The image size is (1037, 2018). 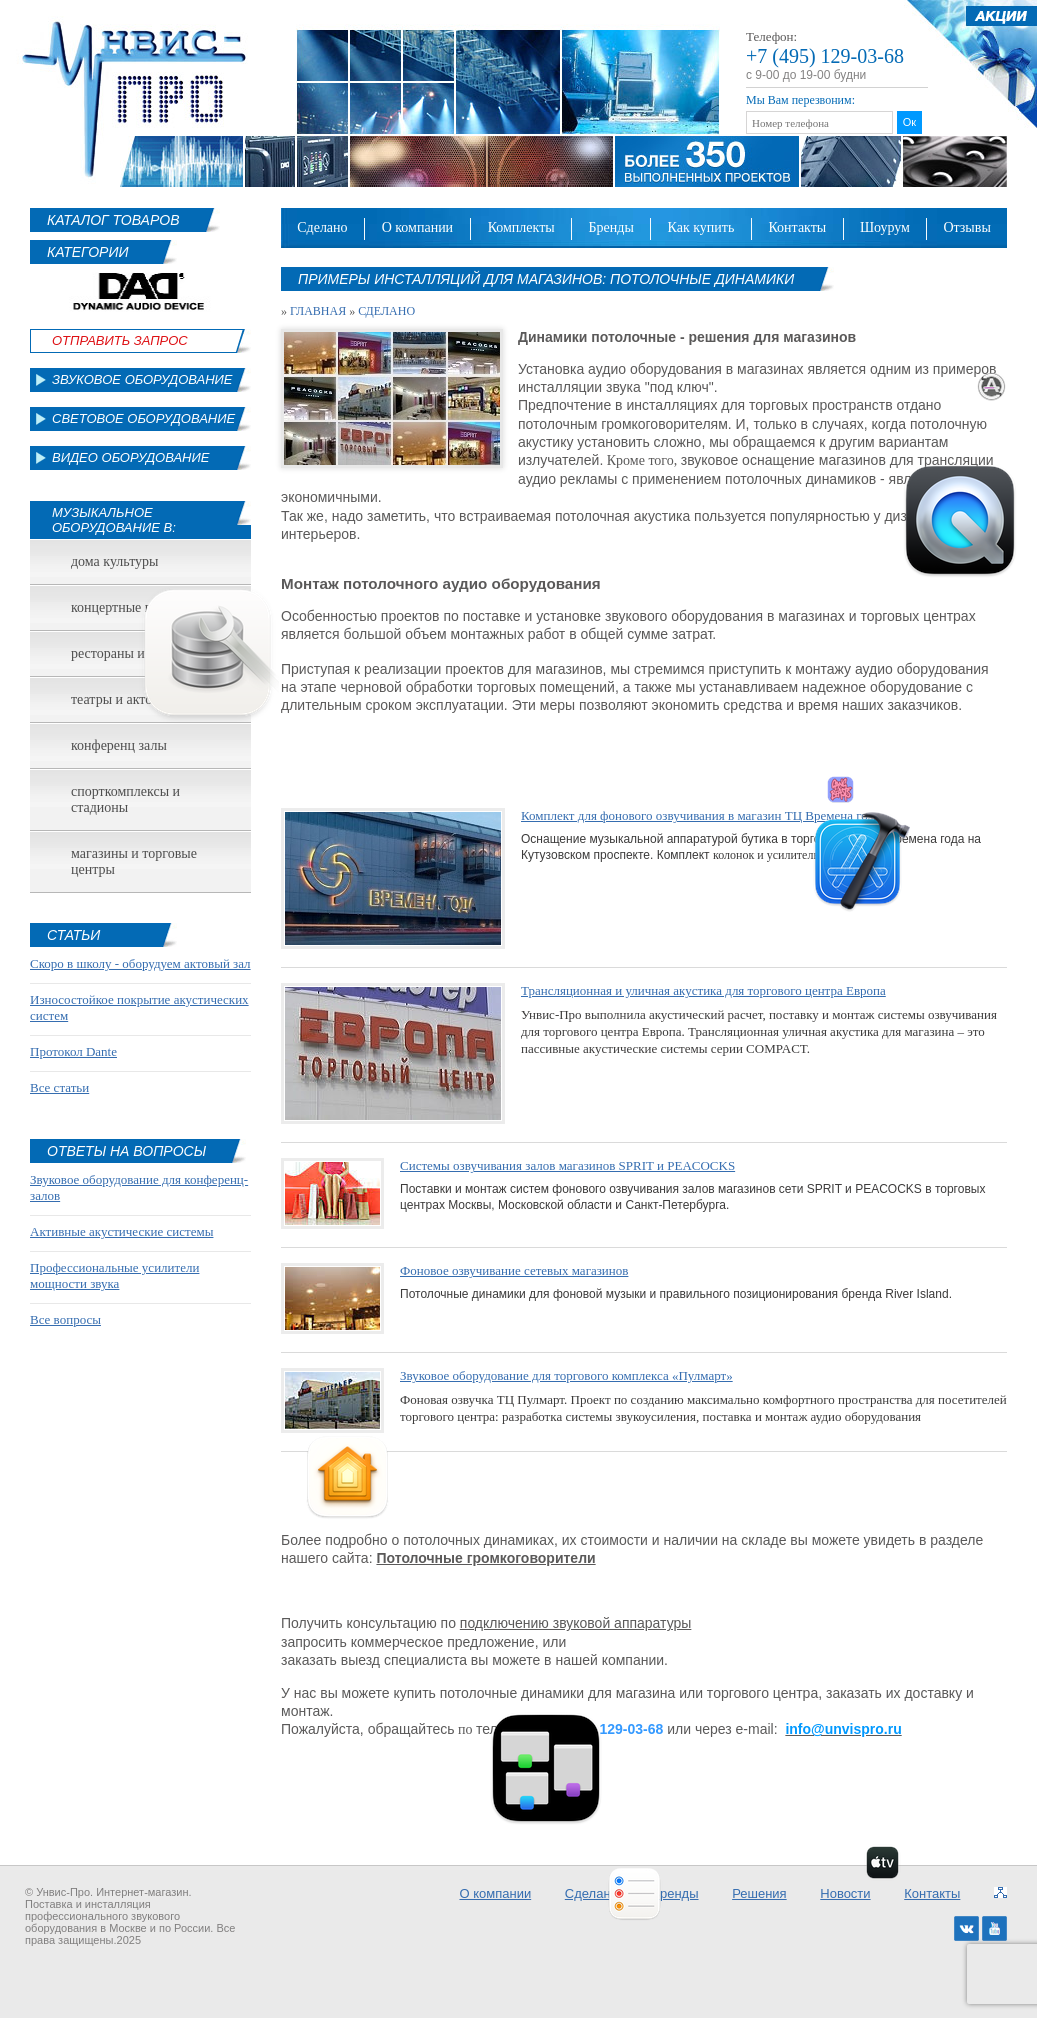 I want to click on open the Apple TV app, so click(x=882, y=1862).